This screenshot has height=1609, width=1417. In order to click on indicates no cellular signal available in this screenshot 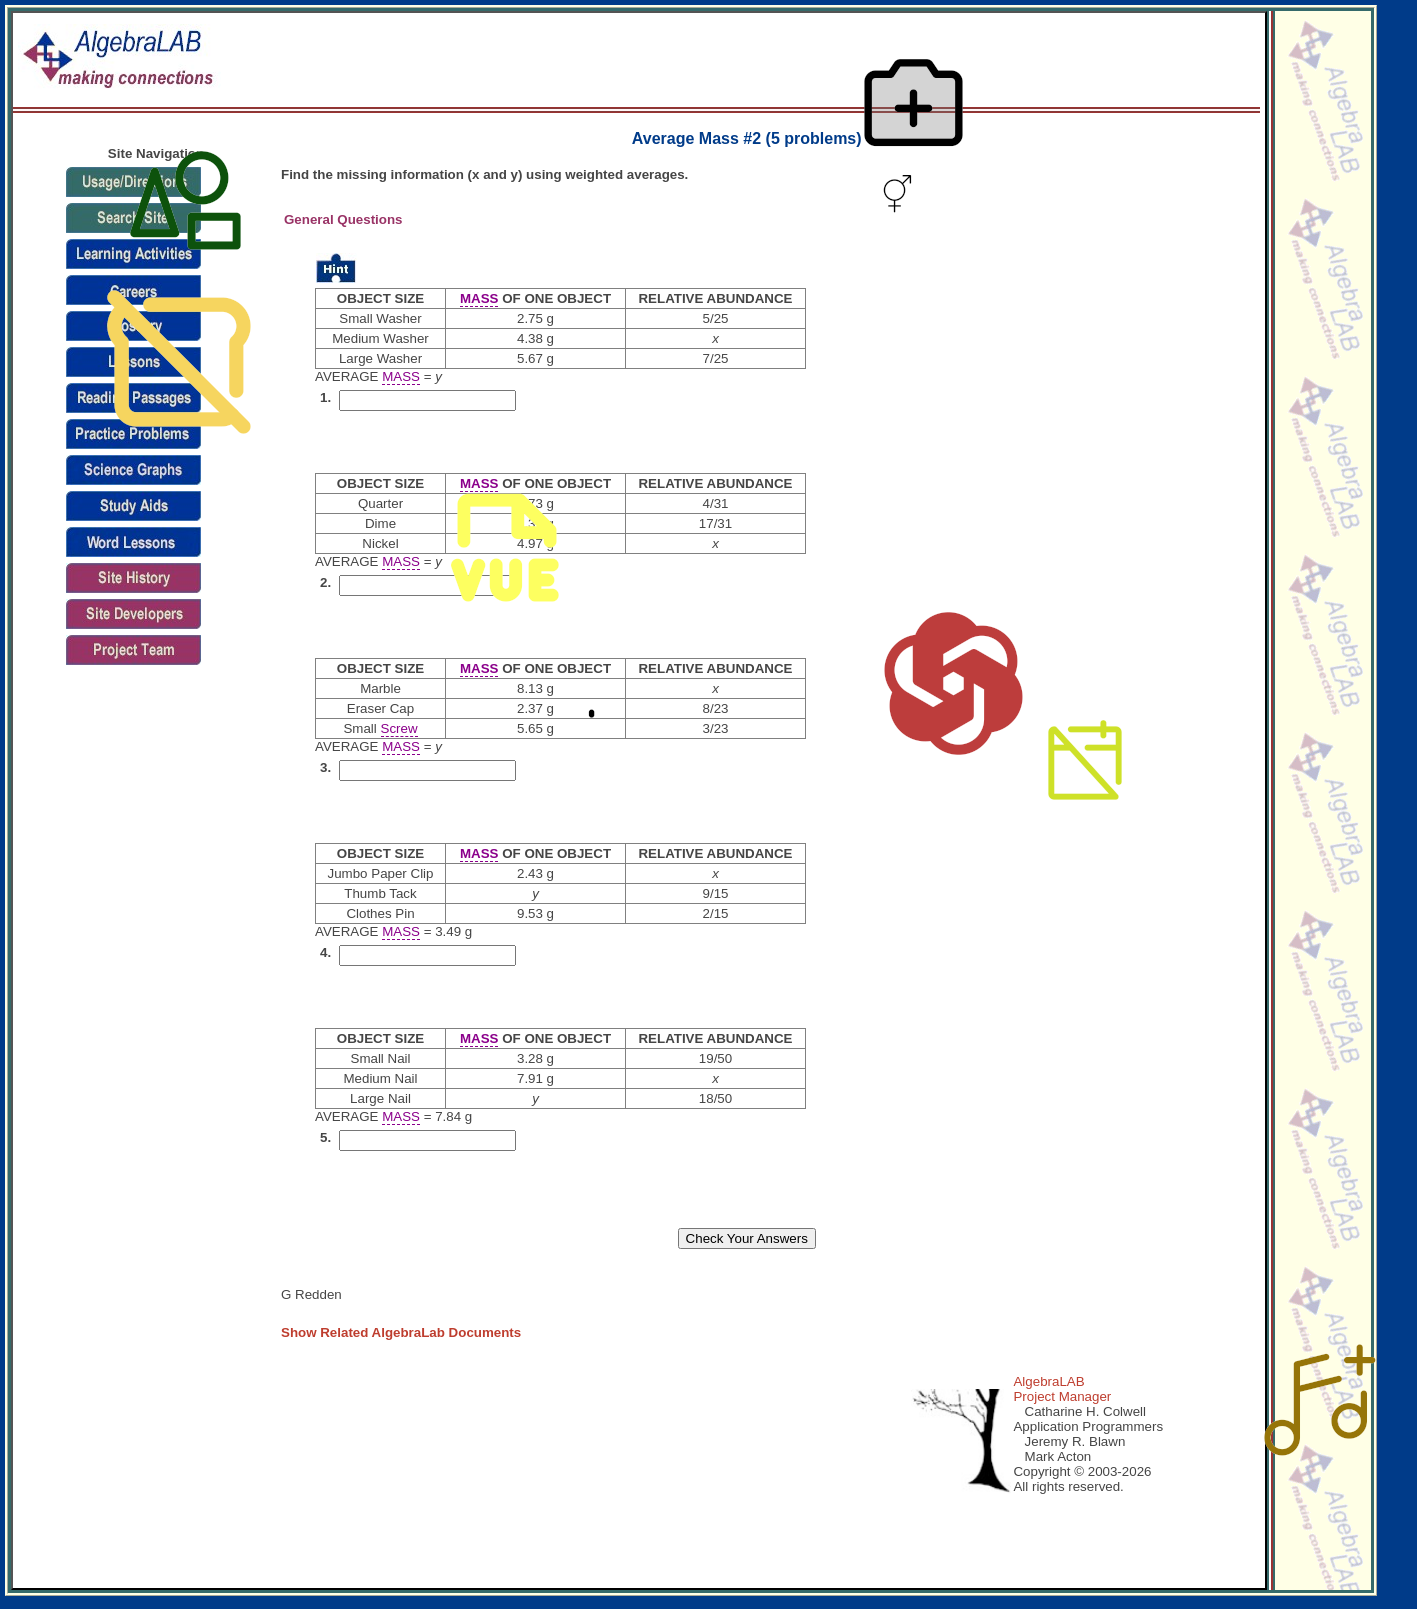, I will do `click(621, 690)`.